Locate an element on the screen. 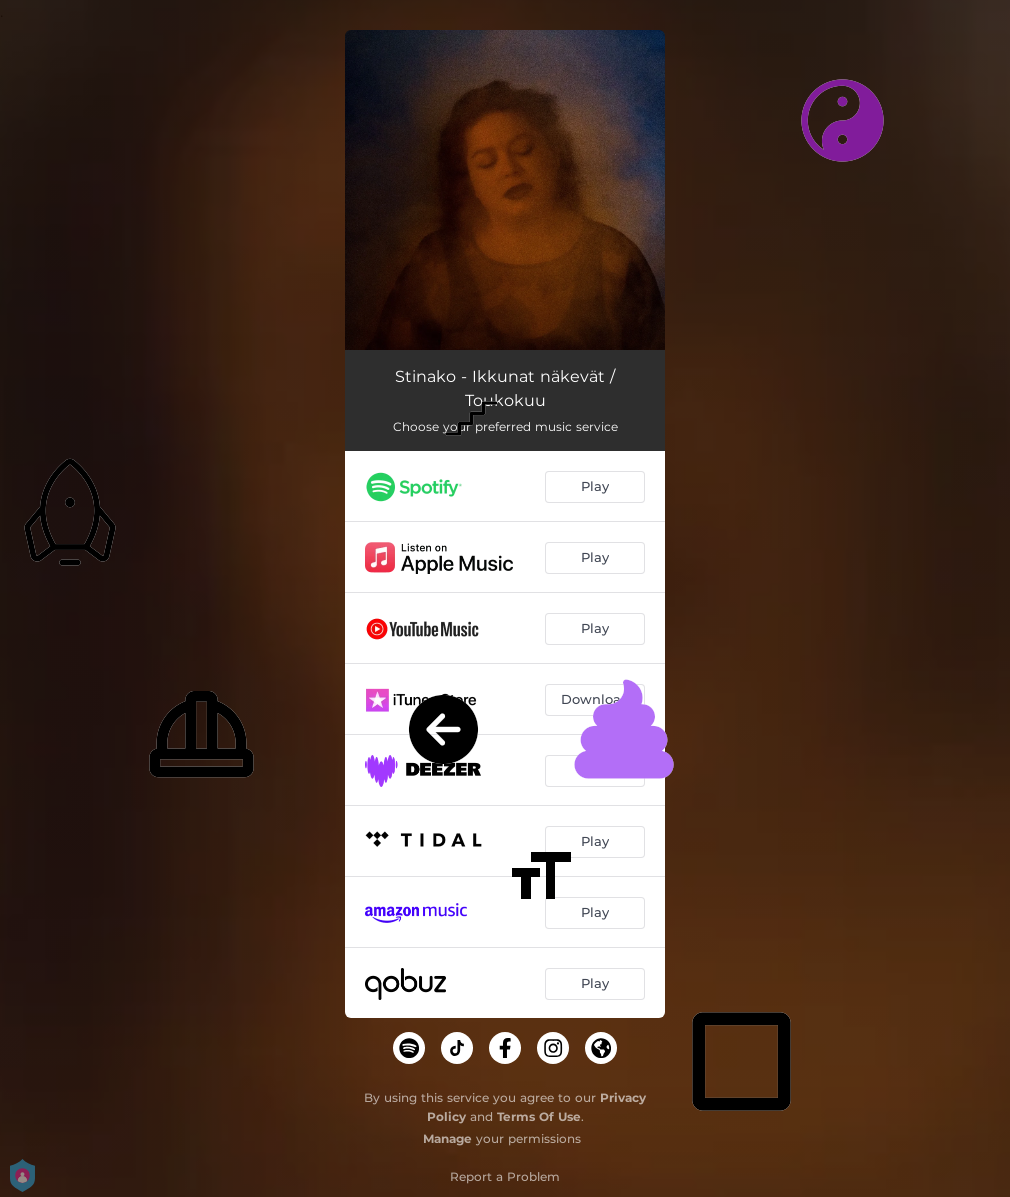 This screenshot has width=1010, height=1197. add a poop emoji reaction to a message is located at coordinates (624, 729).